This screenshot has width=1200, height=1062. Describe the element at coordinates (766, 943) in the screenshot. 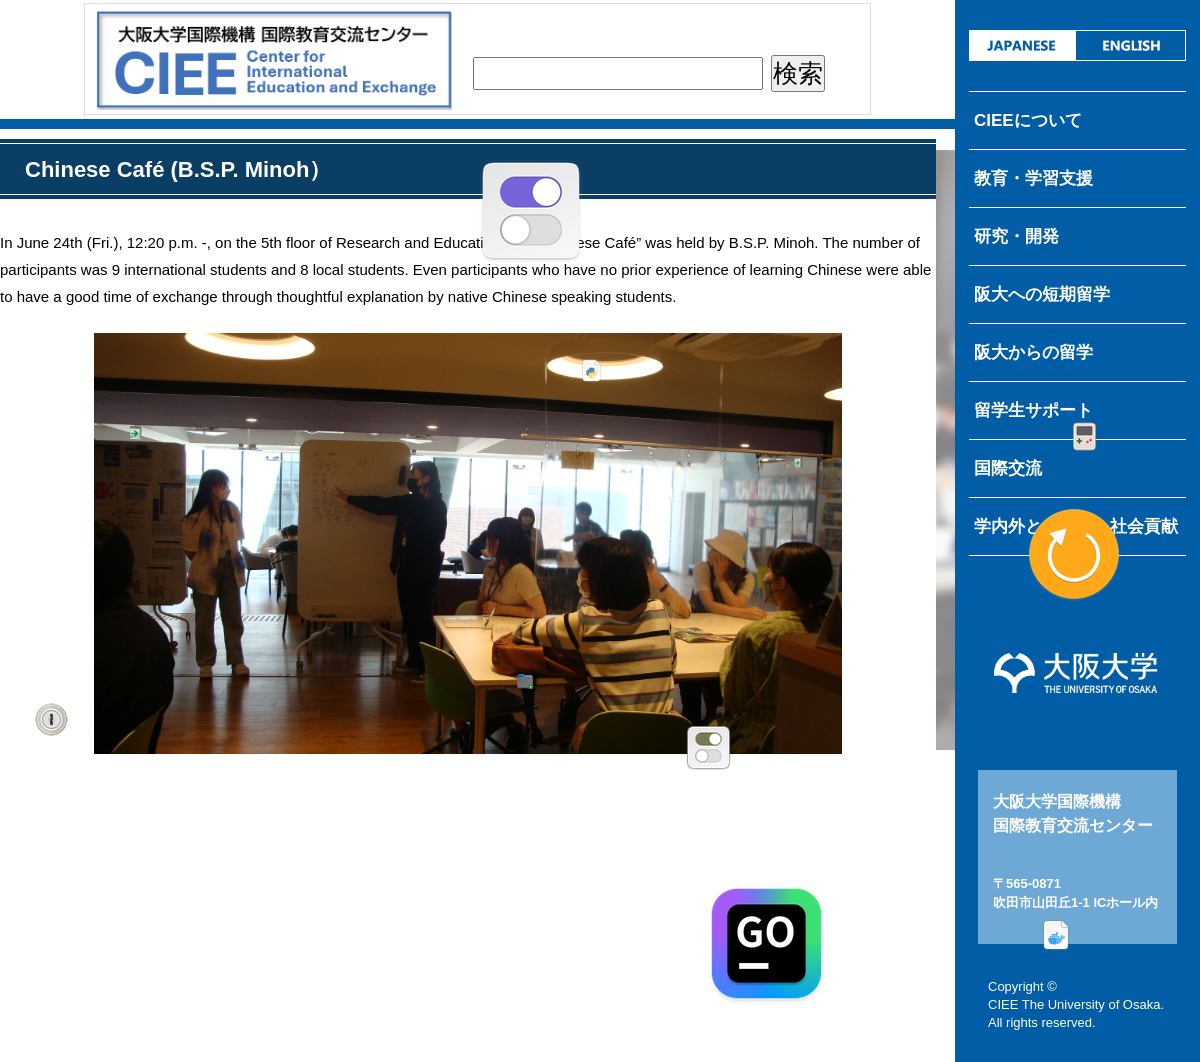

I see `open GoLand IDE application` at that location.